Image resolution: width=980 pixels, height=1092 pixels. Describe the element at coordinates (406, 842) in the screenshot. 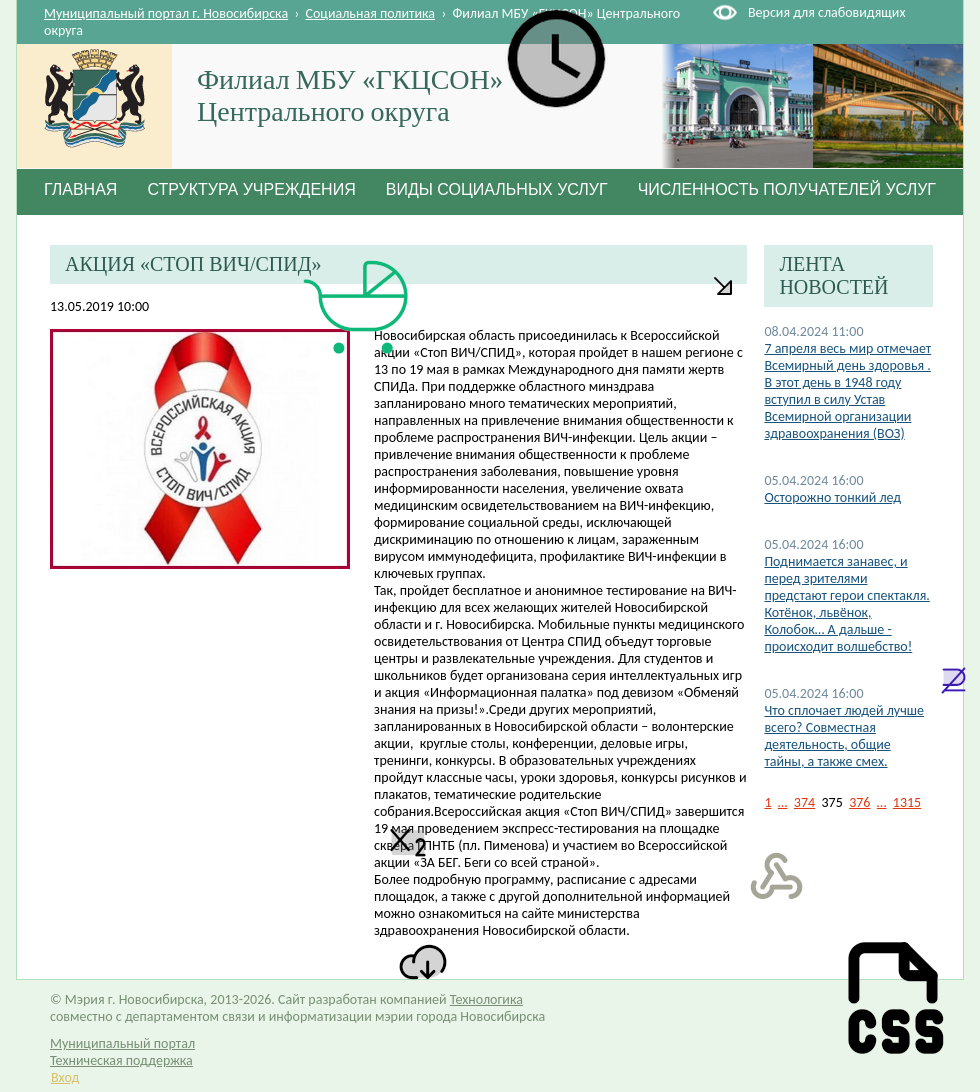

I see `apply subscript formatting to selected text` at that location.